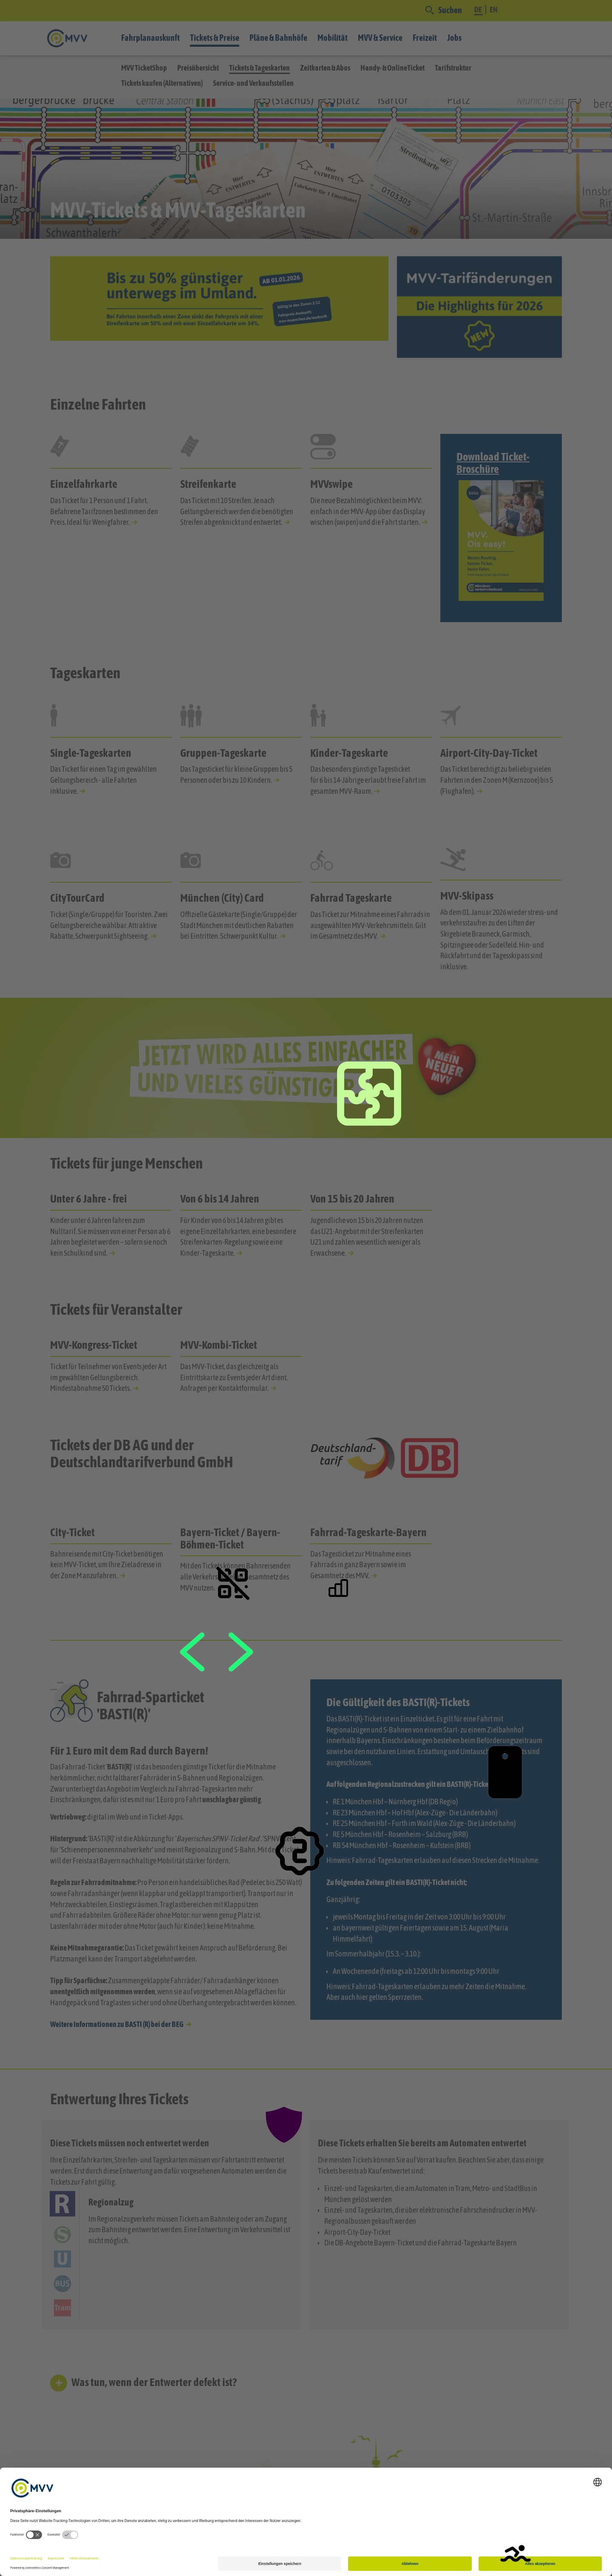  What do you see at coordinates (284, 2125) in the screenshot?
I see `access security settings` at bounding box center [284, 2125].